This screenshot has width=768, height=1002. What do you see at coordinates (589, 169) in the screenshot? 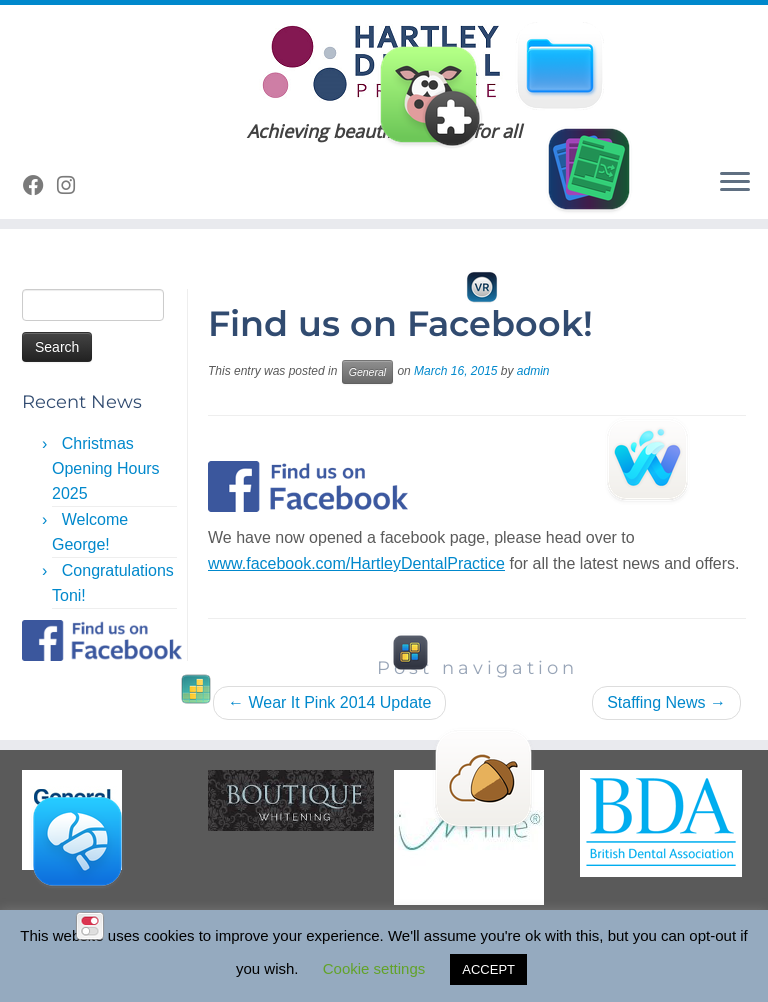
I see `open pdf arranger app` at bounding box center [589, 169].